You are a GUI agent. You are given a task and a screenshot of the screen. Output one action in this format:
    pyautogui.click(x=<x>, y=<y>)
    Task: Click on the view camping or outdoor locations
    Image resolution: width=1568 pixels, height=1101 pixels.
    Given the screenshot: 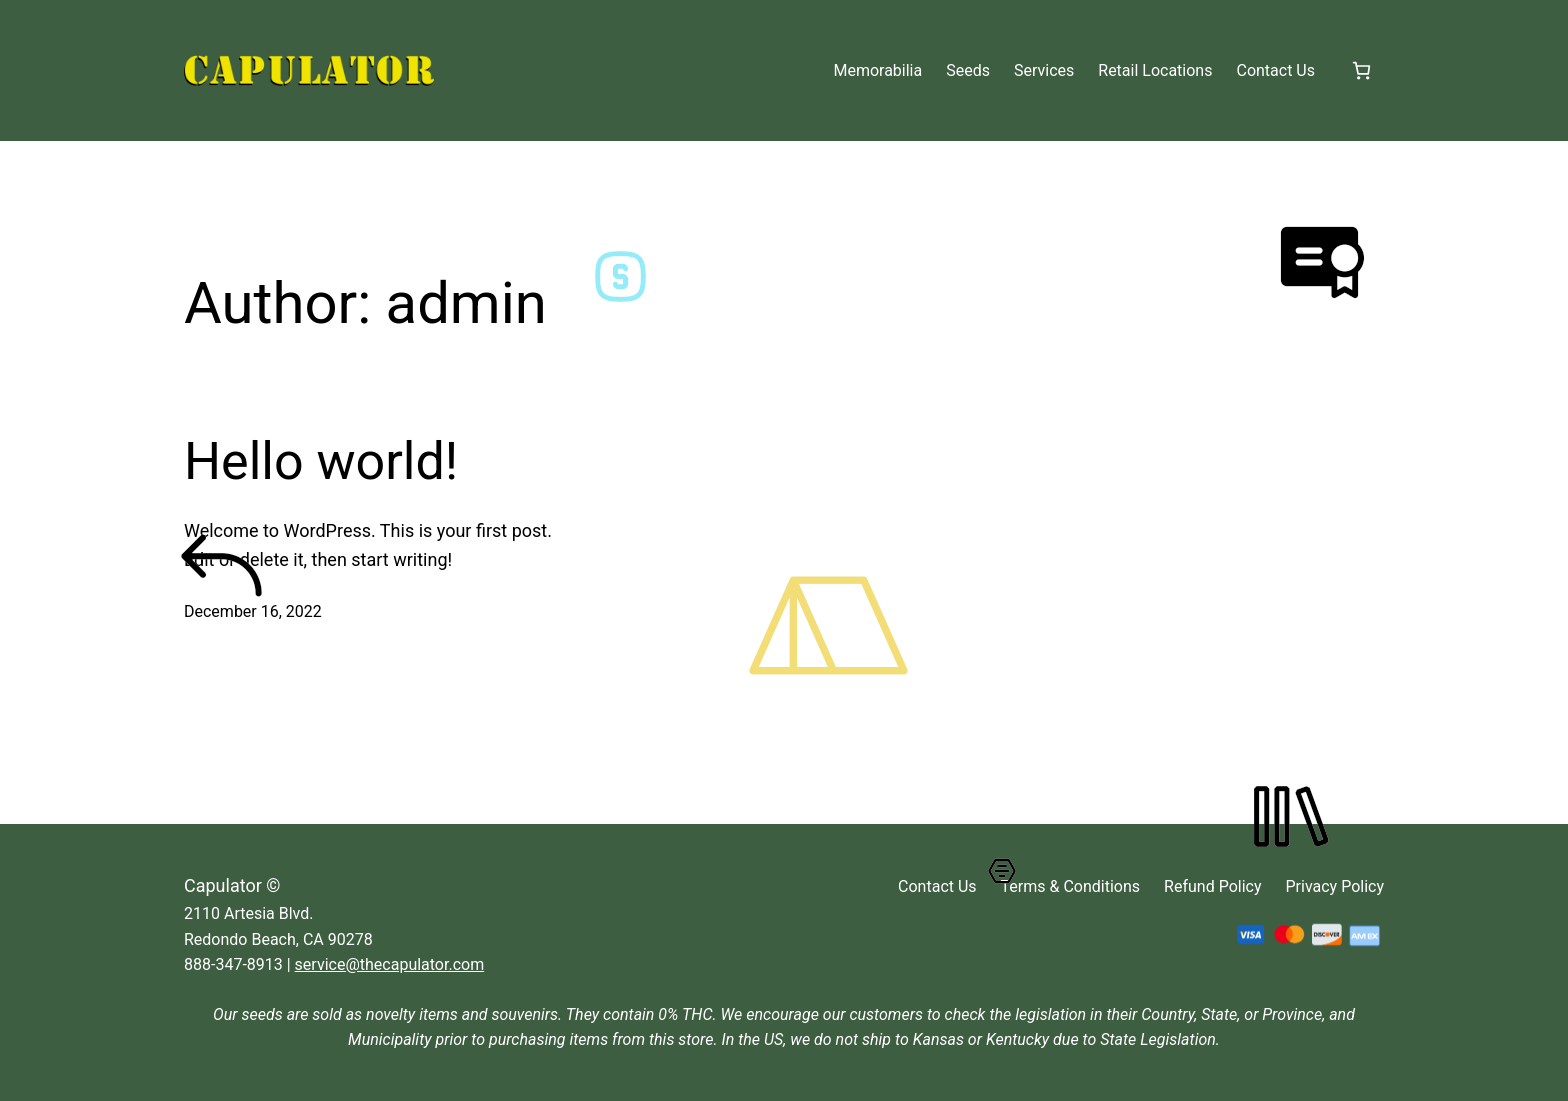 What is the action you would take?
    pyautogui.click(x=828, y=630)
    